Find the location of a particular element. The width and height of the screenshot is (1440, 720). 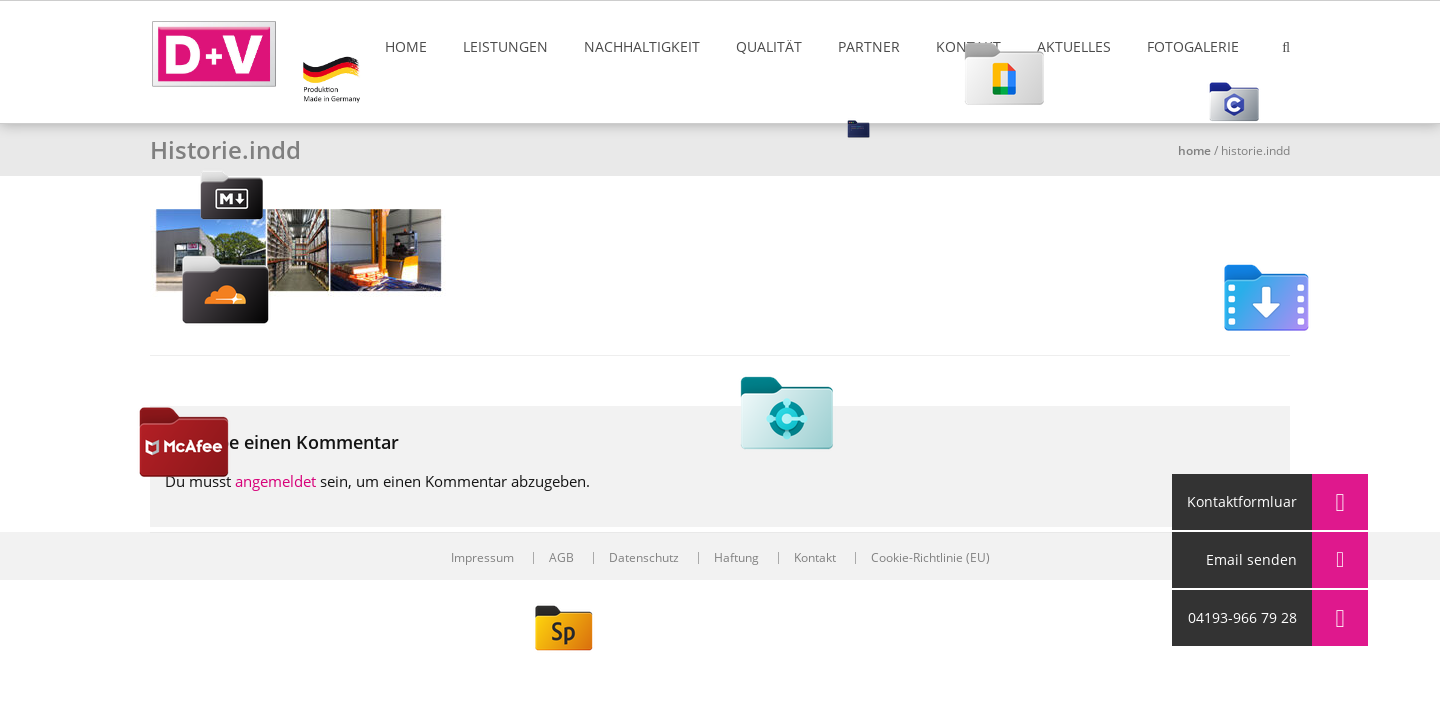

open folder containing google docs files is located at coordinates (1004, 76).